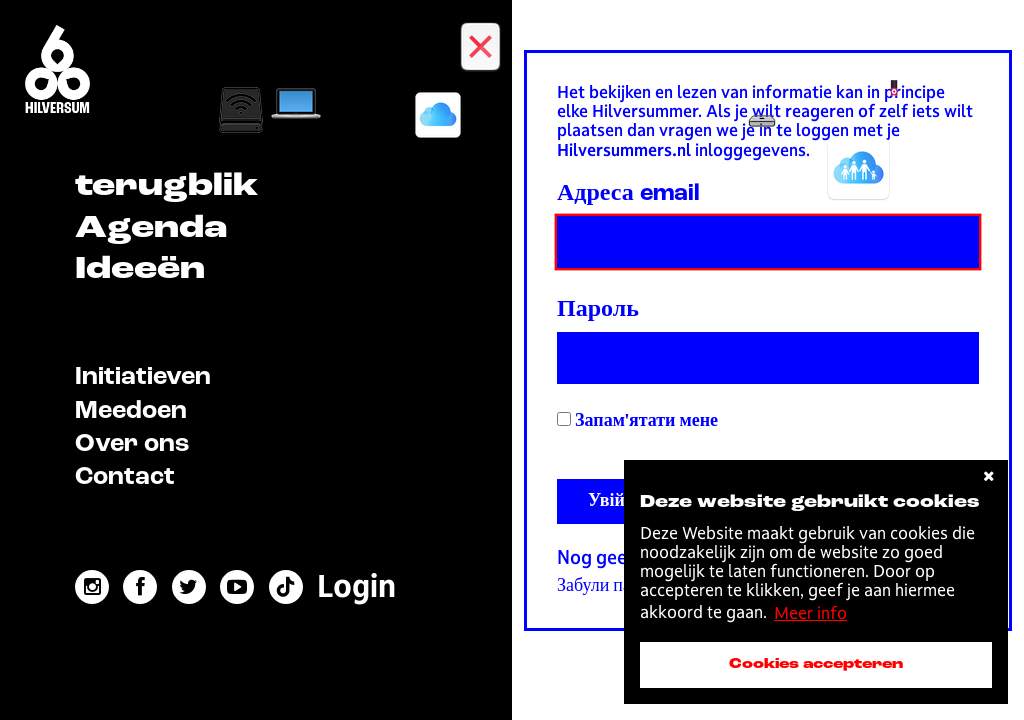  Describe the element at coordinates (296, 101) in the screenshot. I see `indicates this macbook pro in system preferences` at that location.